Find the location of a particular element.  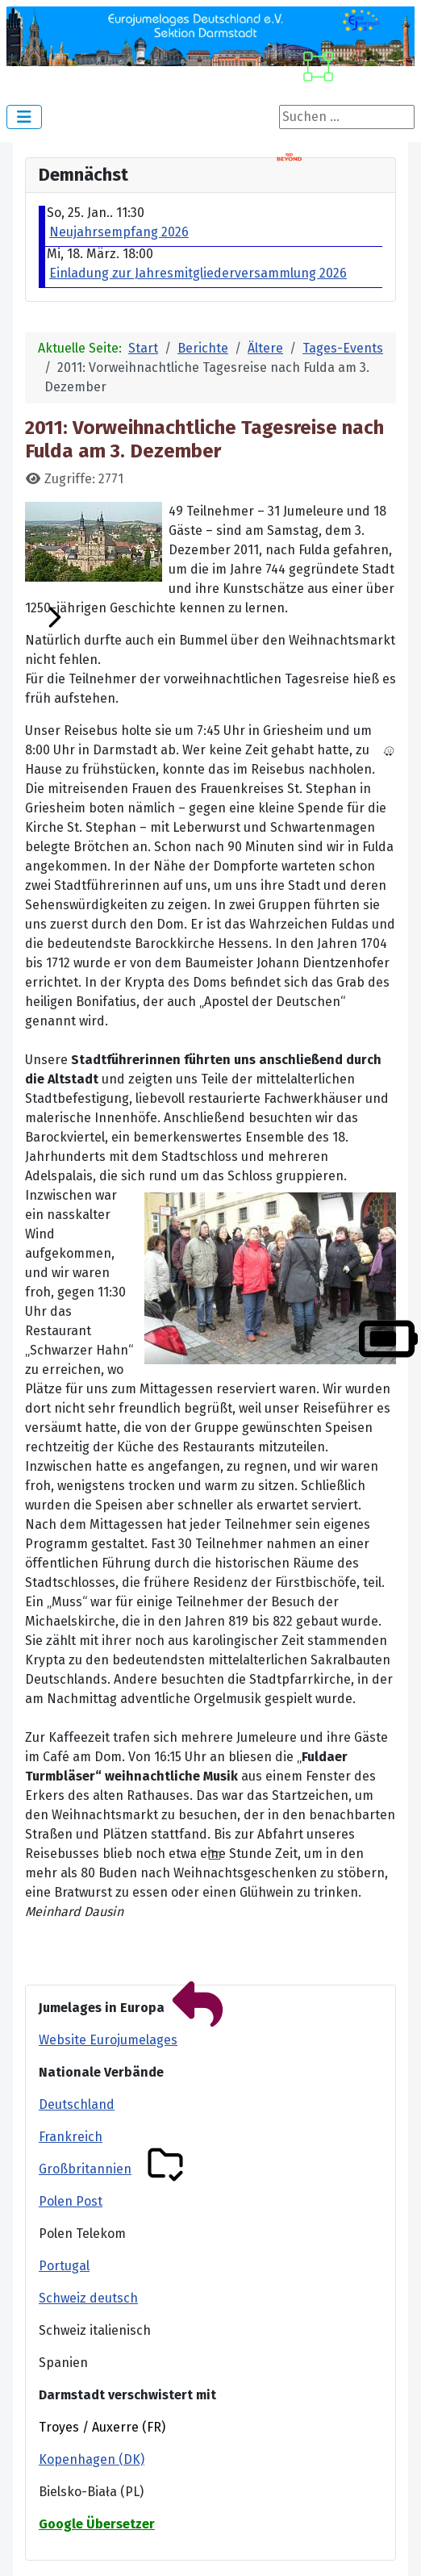

indicates battery level at approximately 80% charge is located at coordinates (386, 1338).